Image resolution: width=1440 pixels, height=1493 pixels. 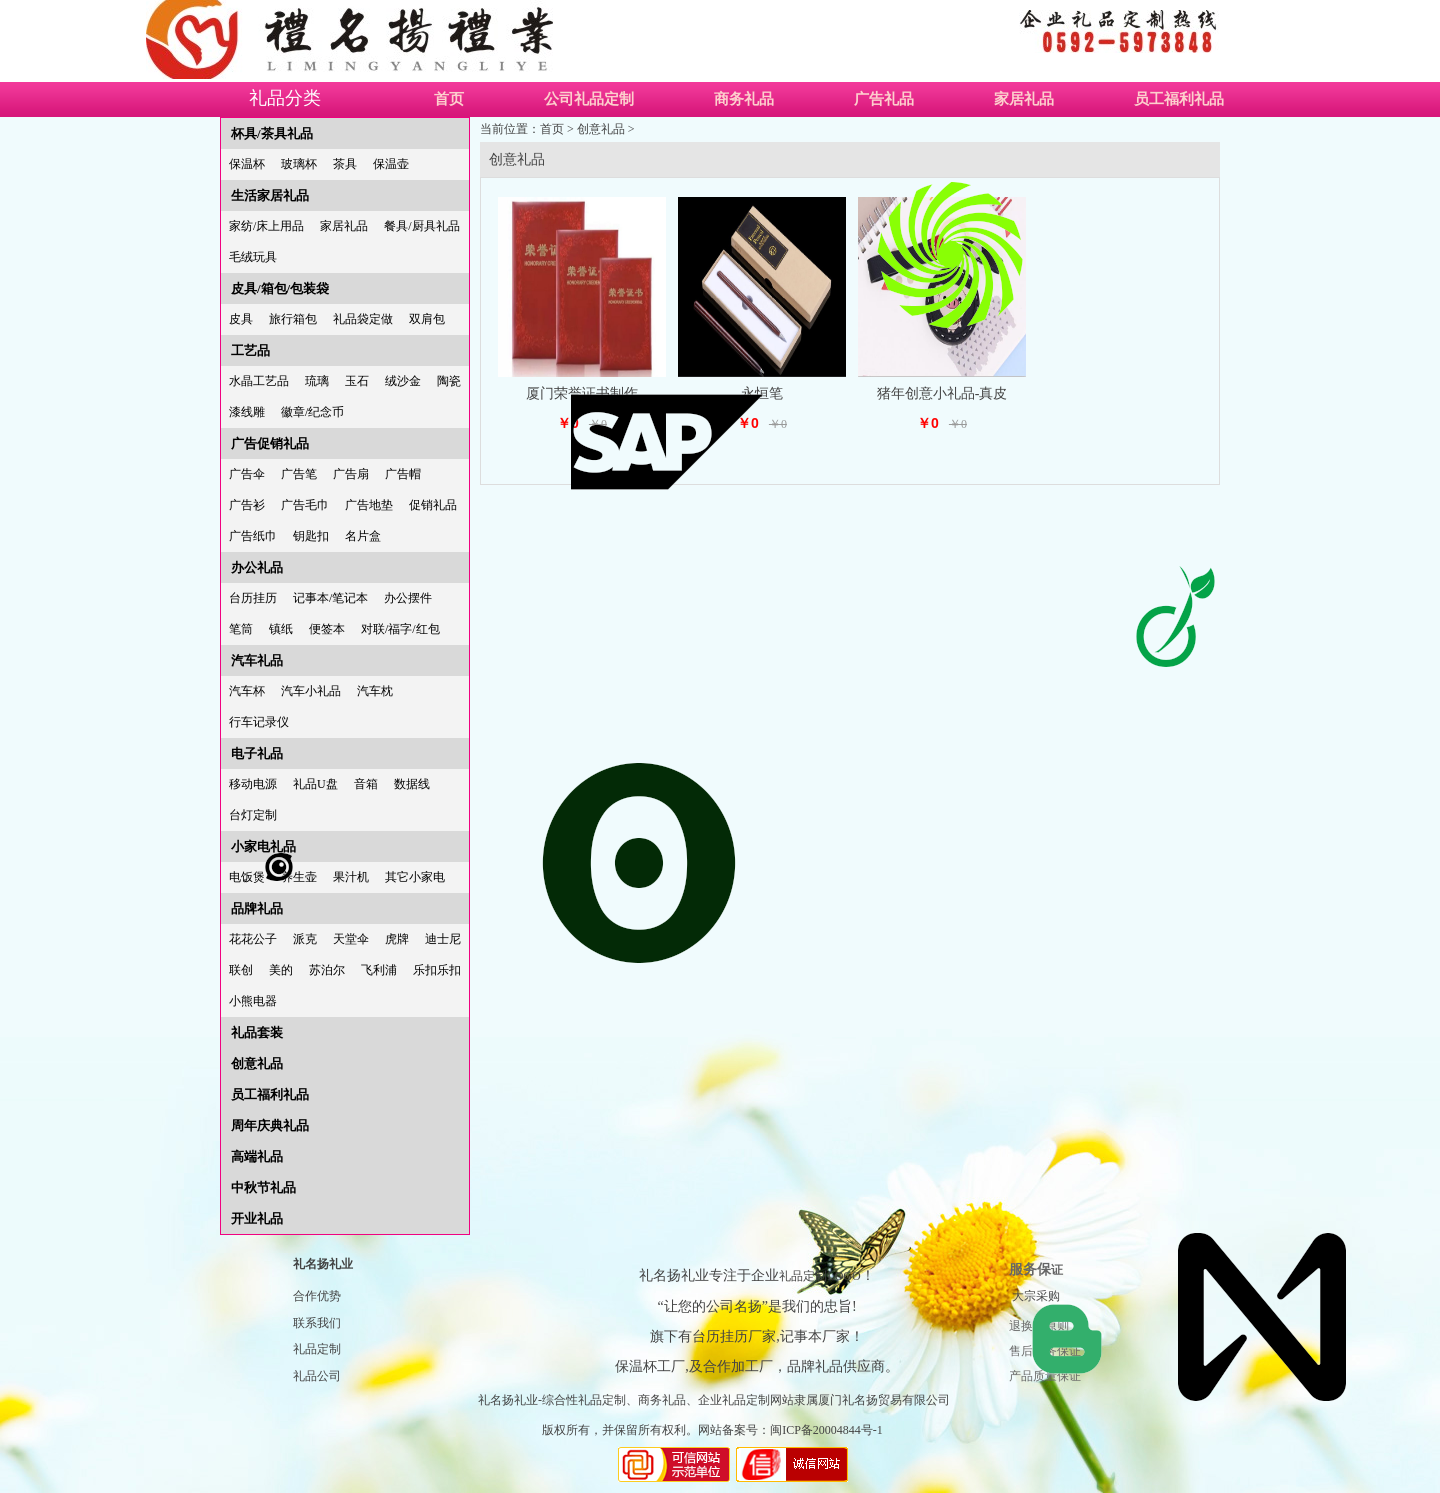 I want to click on SAP enterprise software logo, so click(x=667, y=442).